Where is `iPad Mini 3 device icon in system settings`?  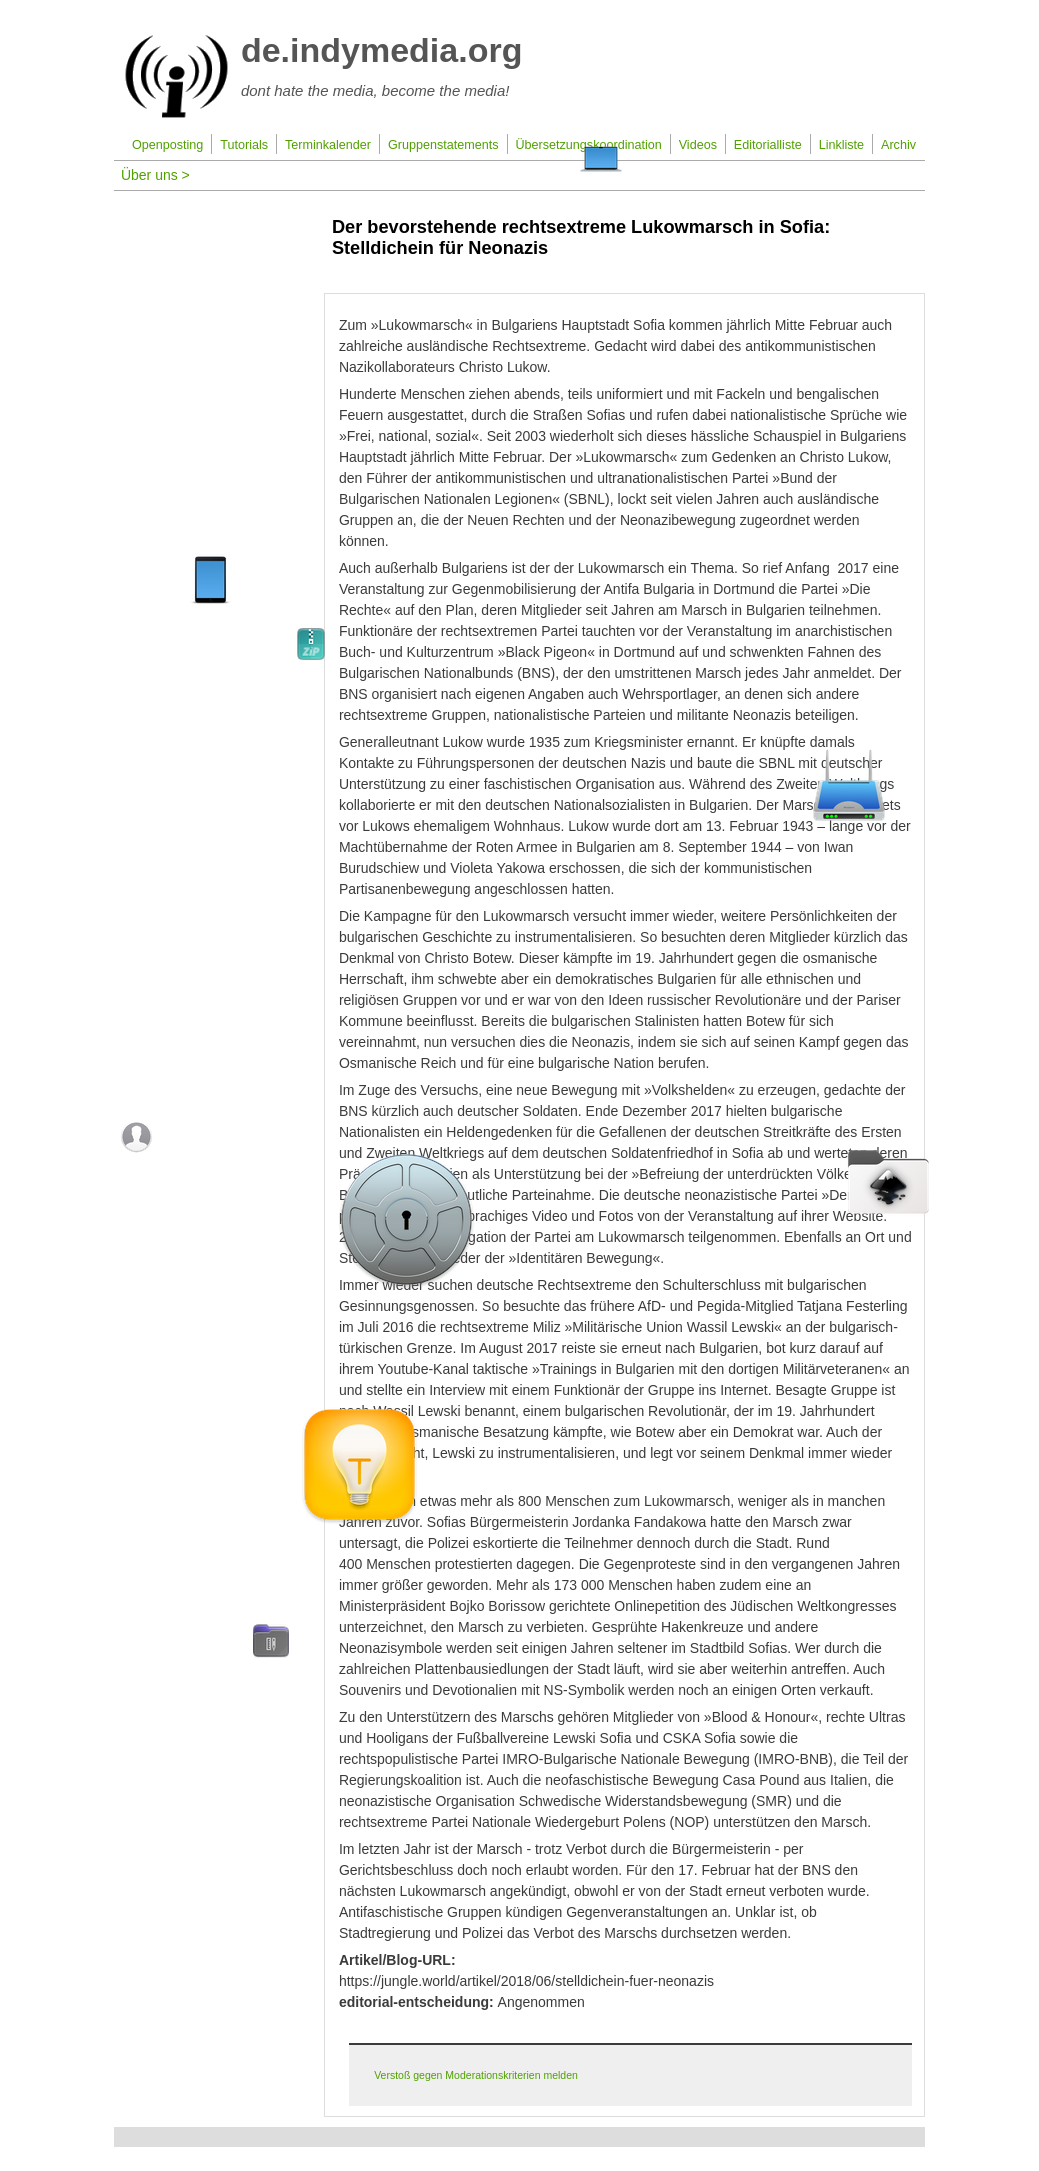
iPad Mini 3 device icon in system settings is located at coordinates (210, 575).